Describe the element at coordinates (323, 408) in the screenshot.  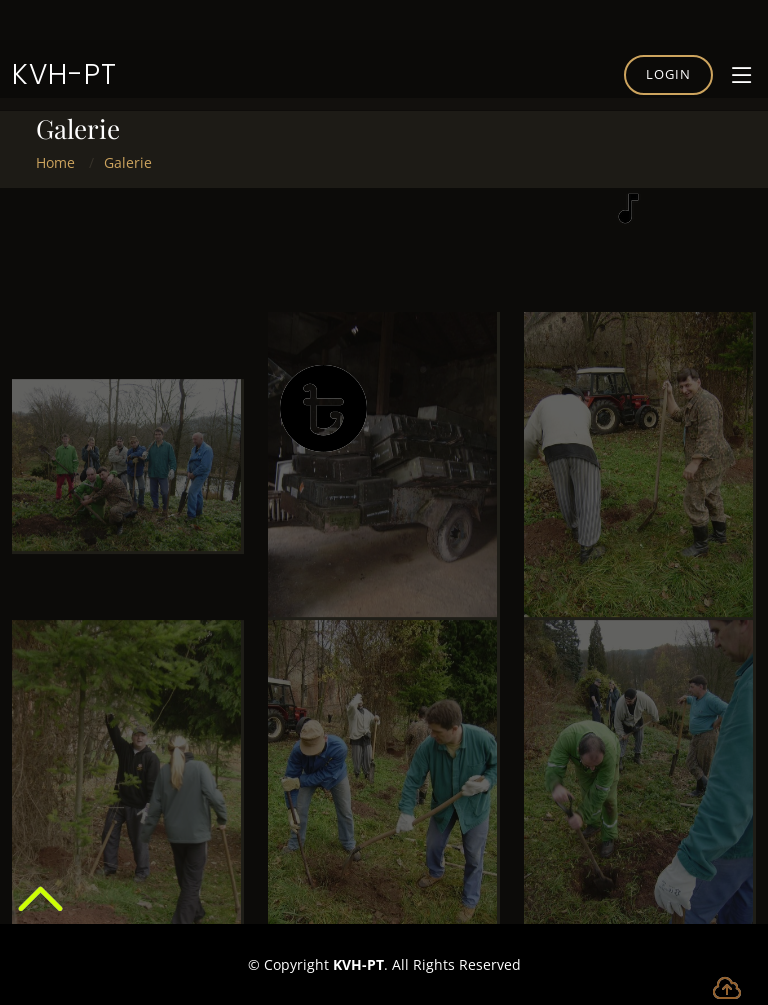
I see `indicates bangladeshi taka currency` at that location.